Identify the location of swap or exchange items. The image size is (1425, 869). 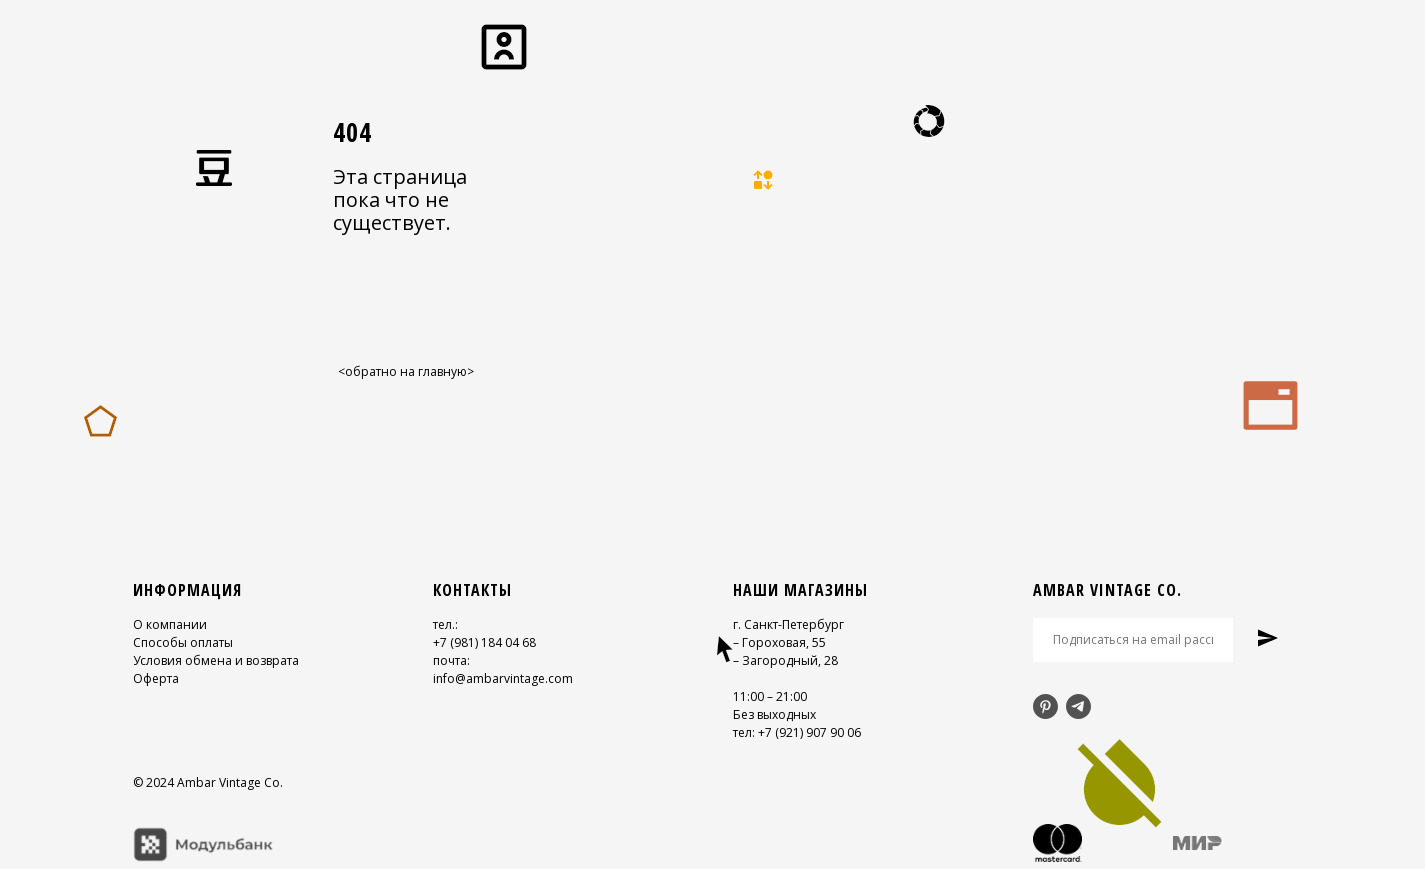
(763, 180).